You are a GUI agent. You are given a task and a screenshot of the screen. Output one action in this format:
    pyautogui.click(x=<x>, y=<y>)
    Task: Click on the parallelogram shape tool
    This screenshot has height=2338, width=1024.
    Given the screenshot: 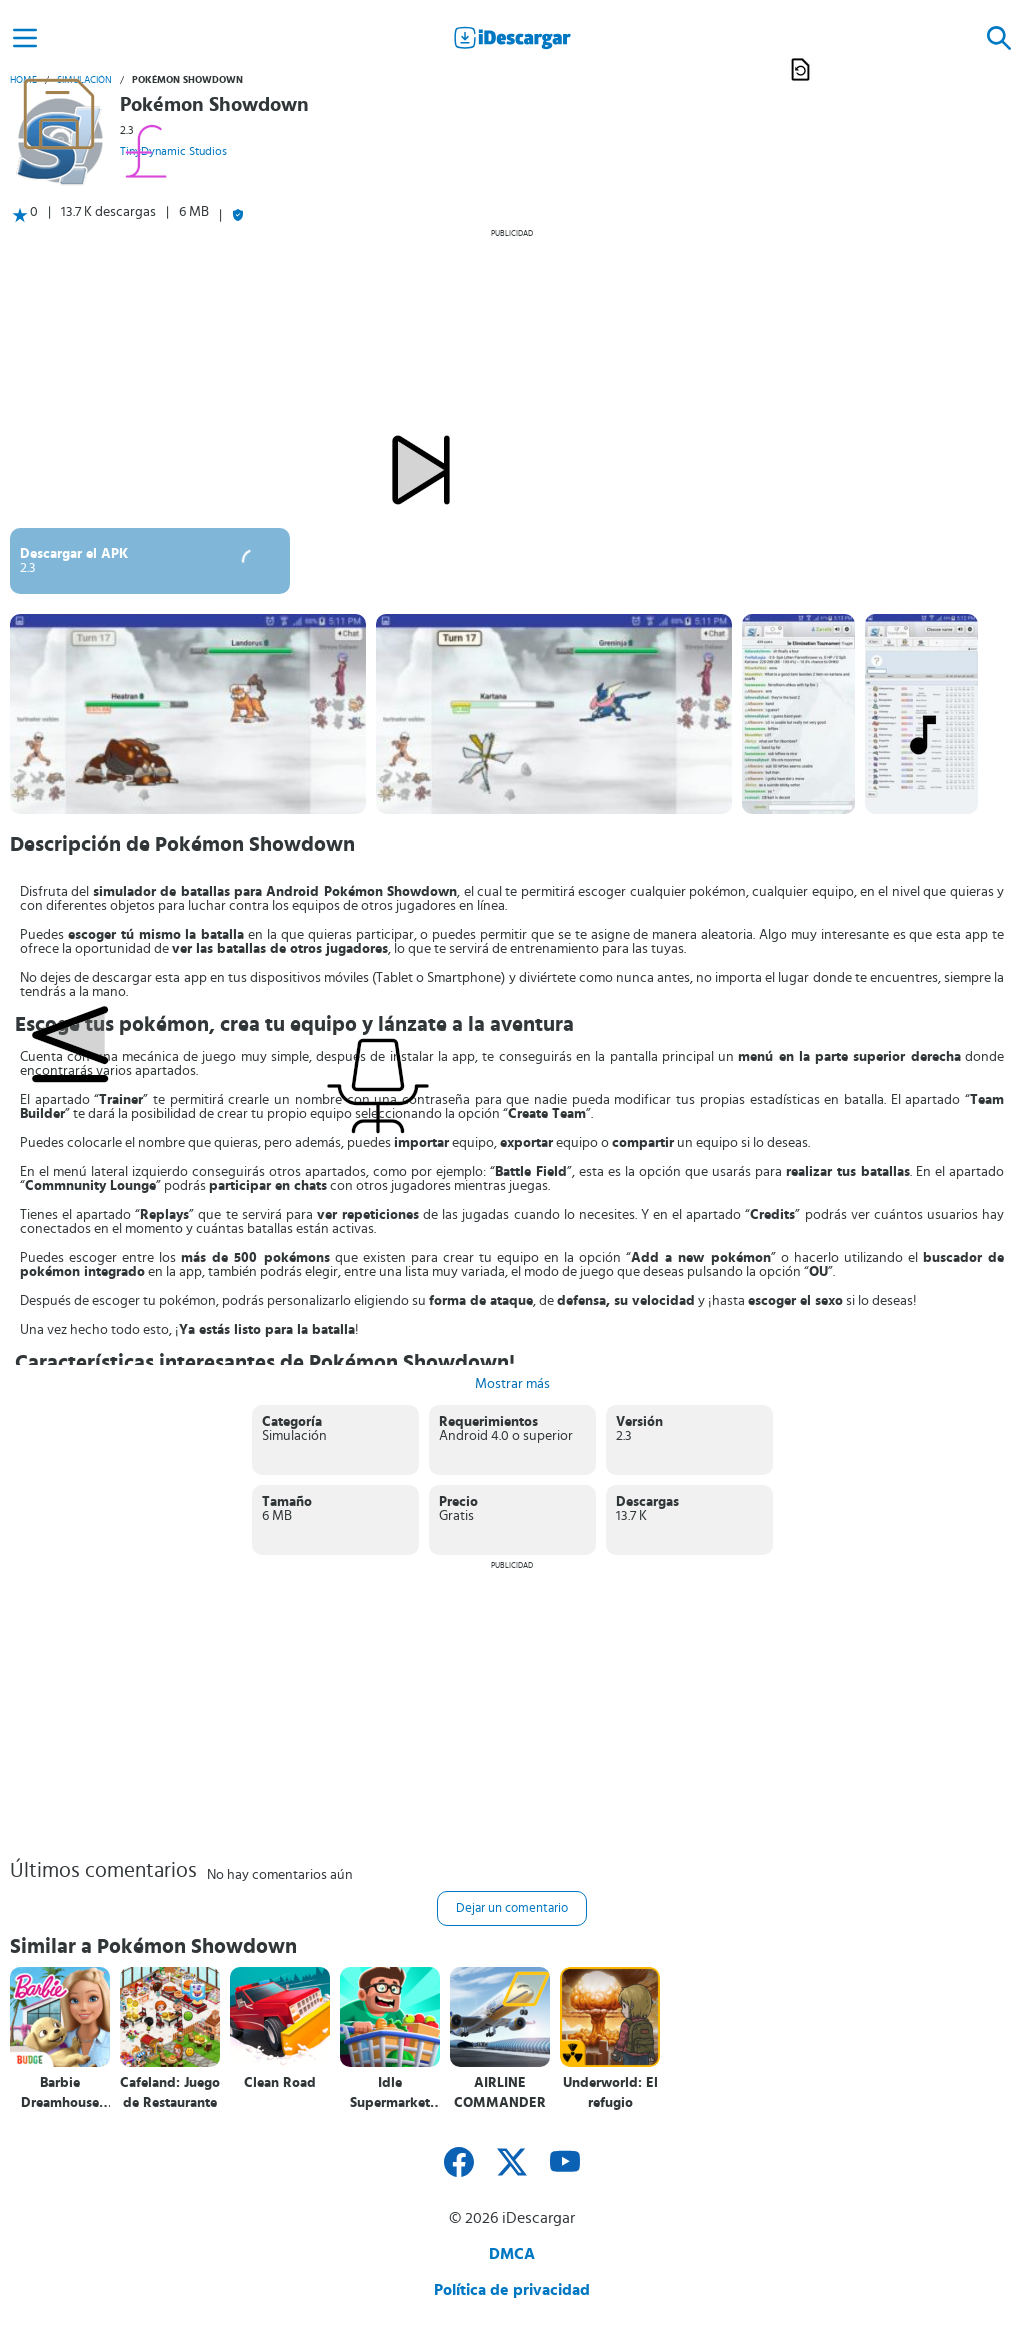 What is the action you would take?
    pyautogui.click(x=526, y=1989)
    